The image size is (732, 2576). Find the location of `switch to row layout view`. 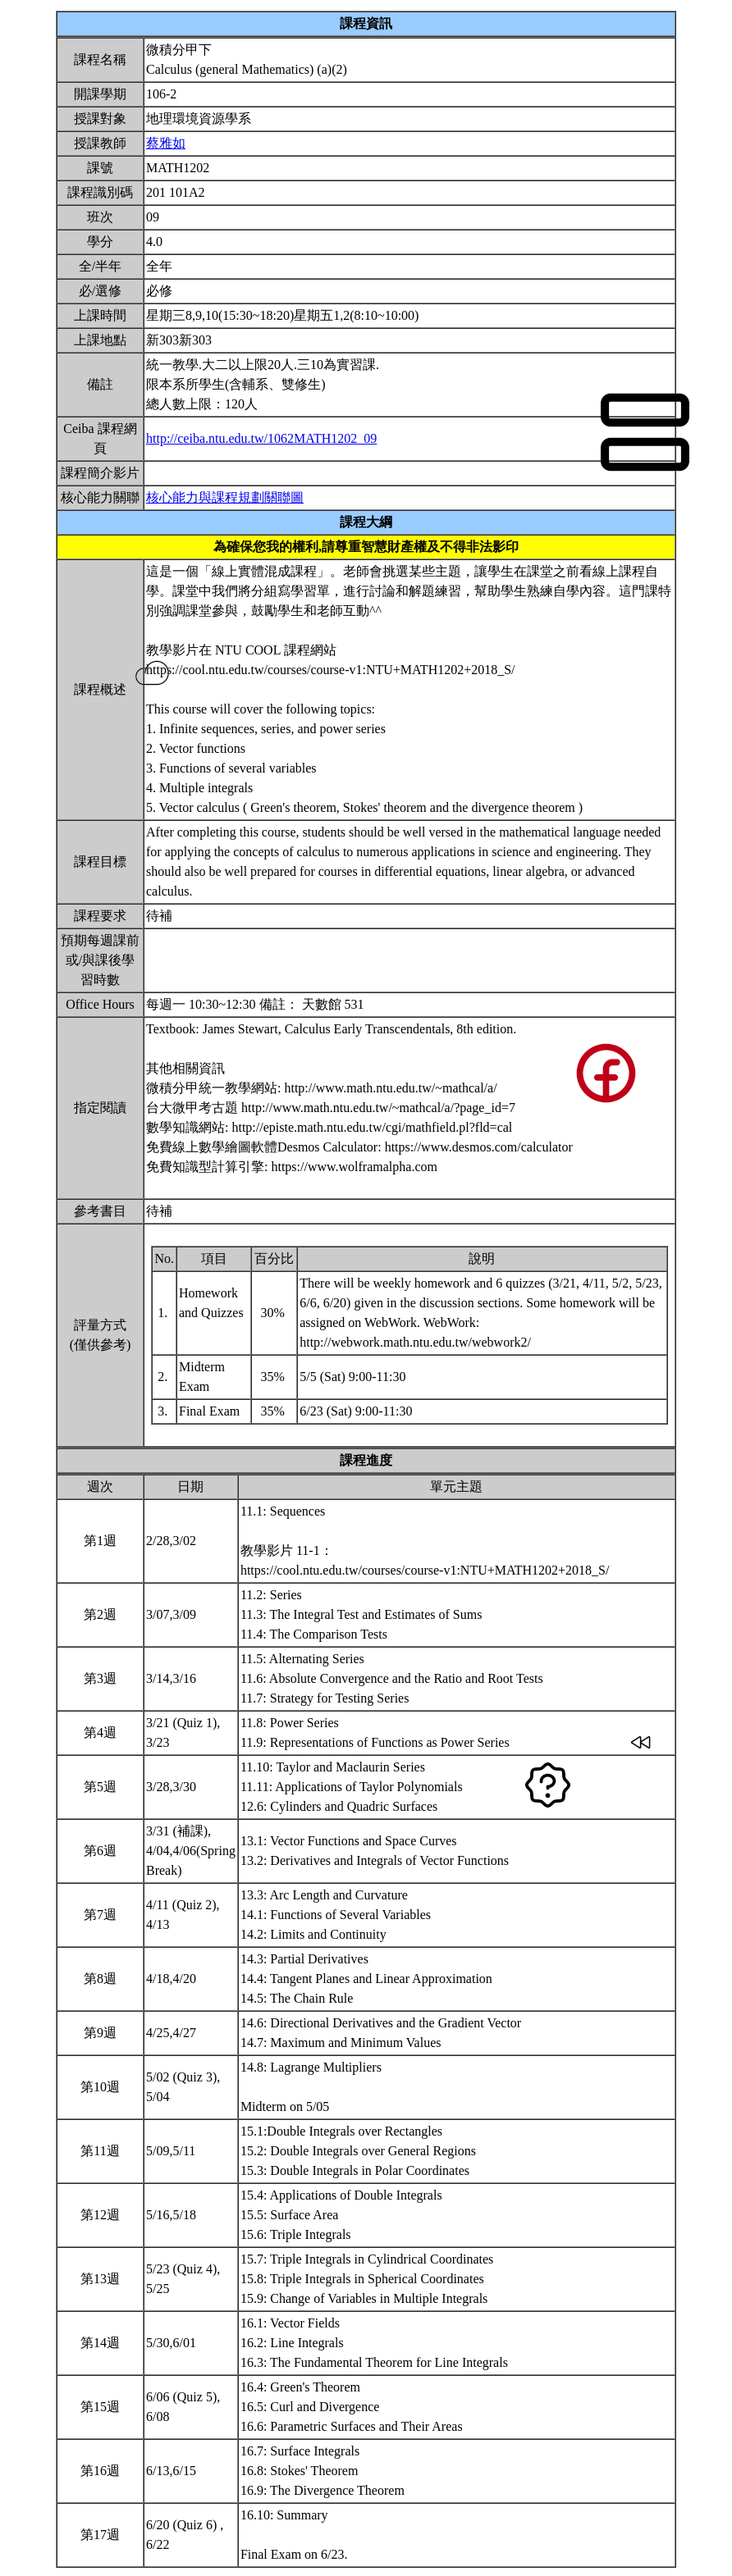

switch to row layout view is located at coordinates (645, 432).